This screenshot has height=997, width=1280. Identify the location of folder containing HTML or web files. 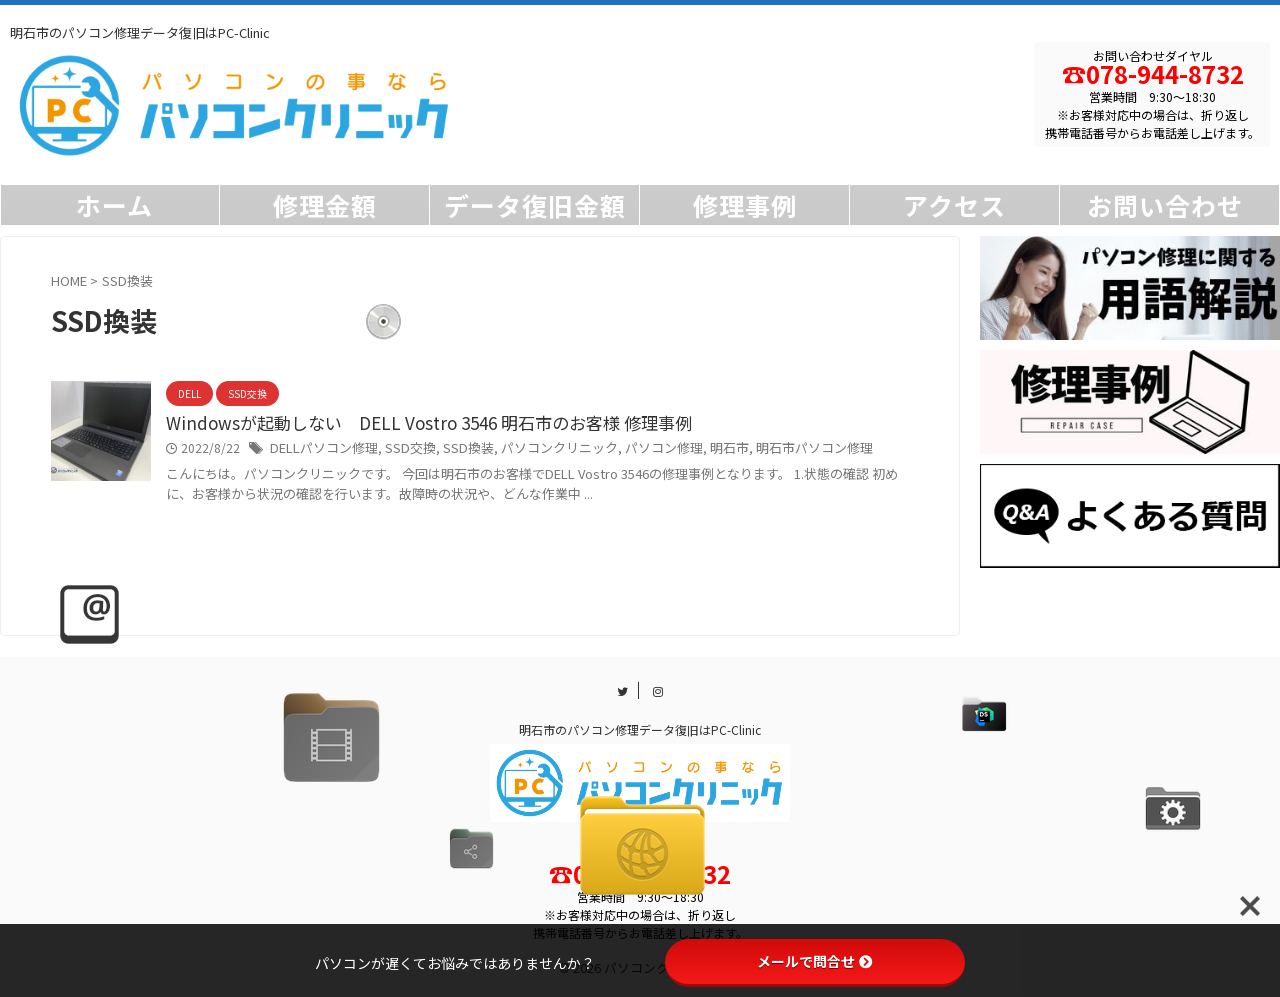
(642, 845).